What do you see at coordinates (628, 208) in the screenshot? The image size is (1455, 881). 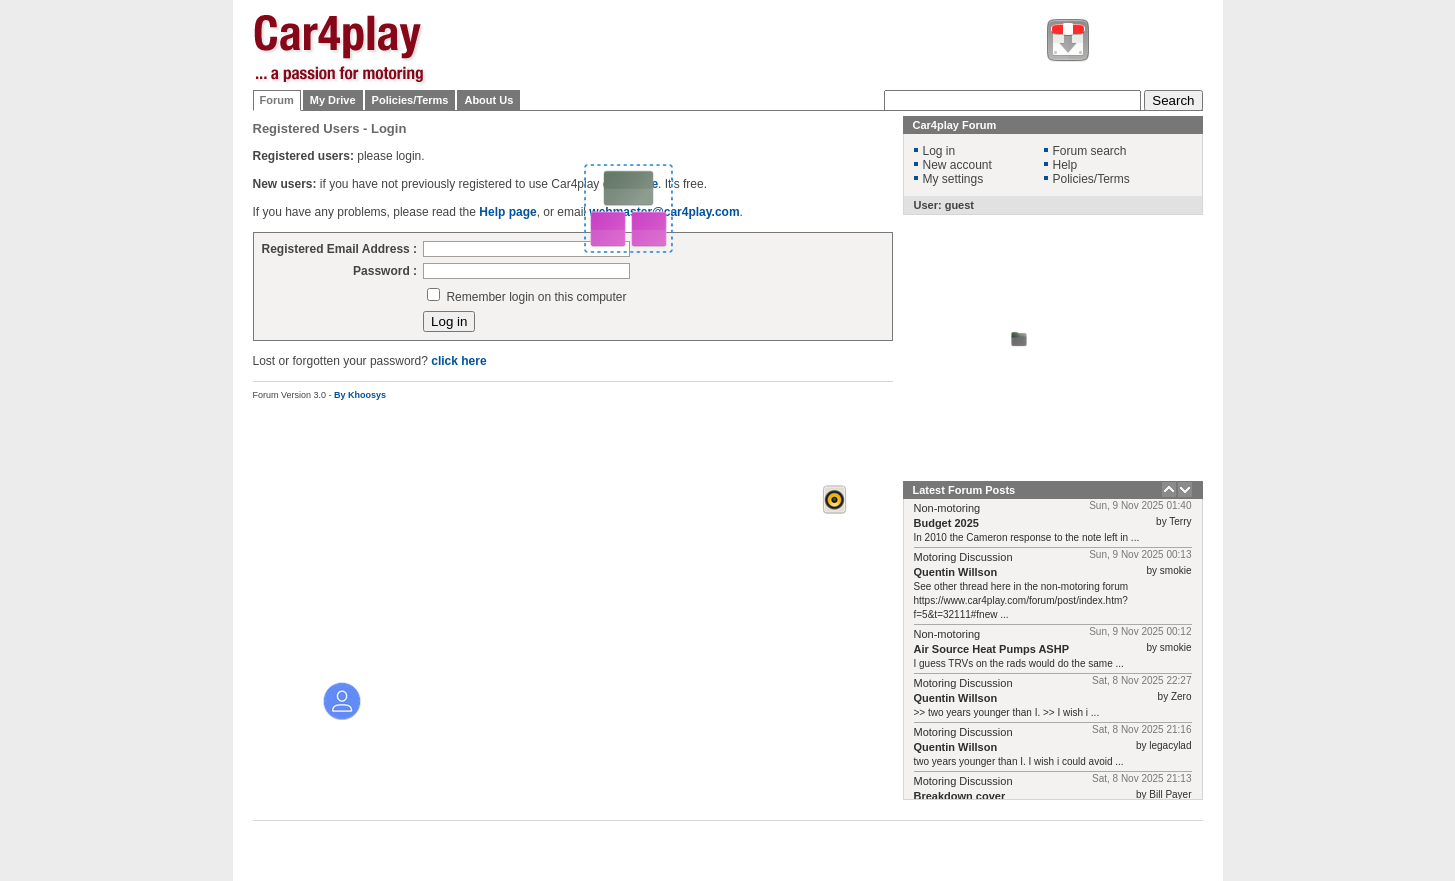 I see `select all items in the current view` at bounding box center [628, 208].